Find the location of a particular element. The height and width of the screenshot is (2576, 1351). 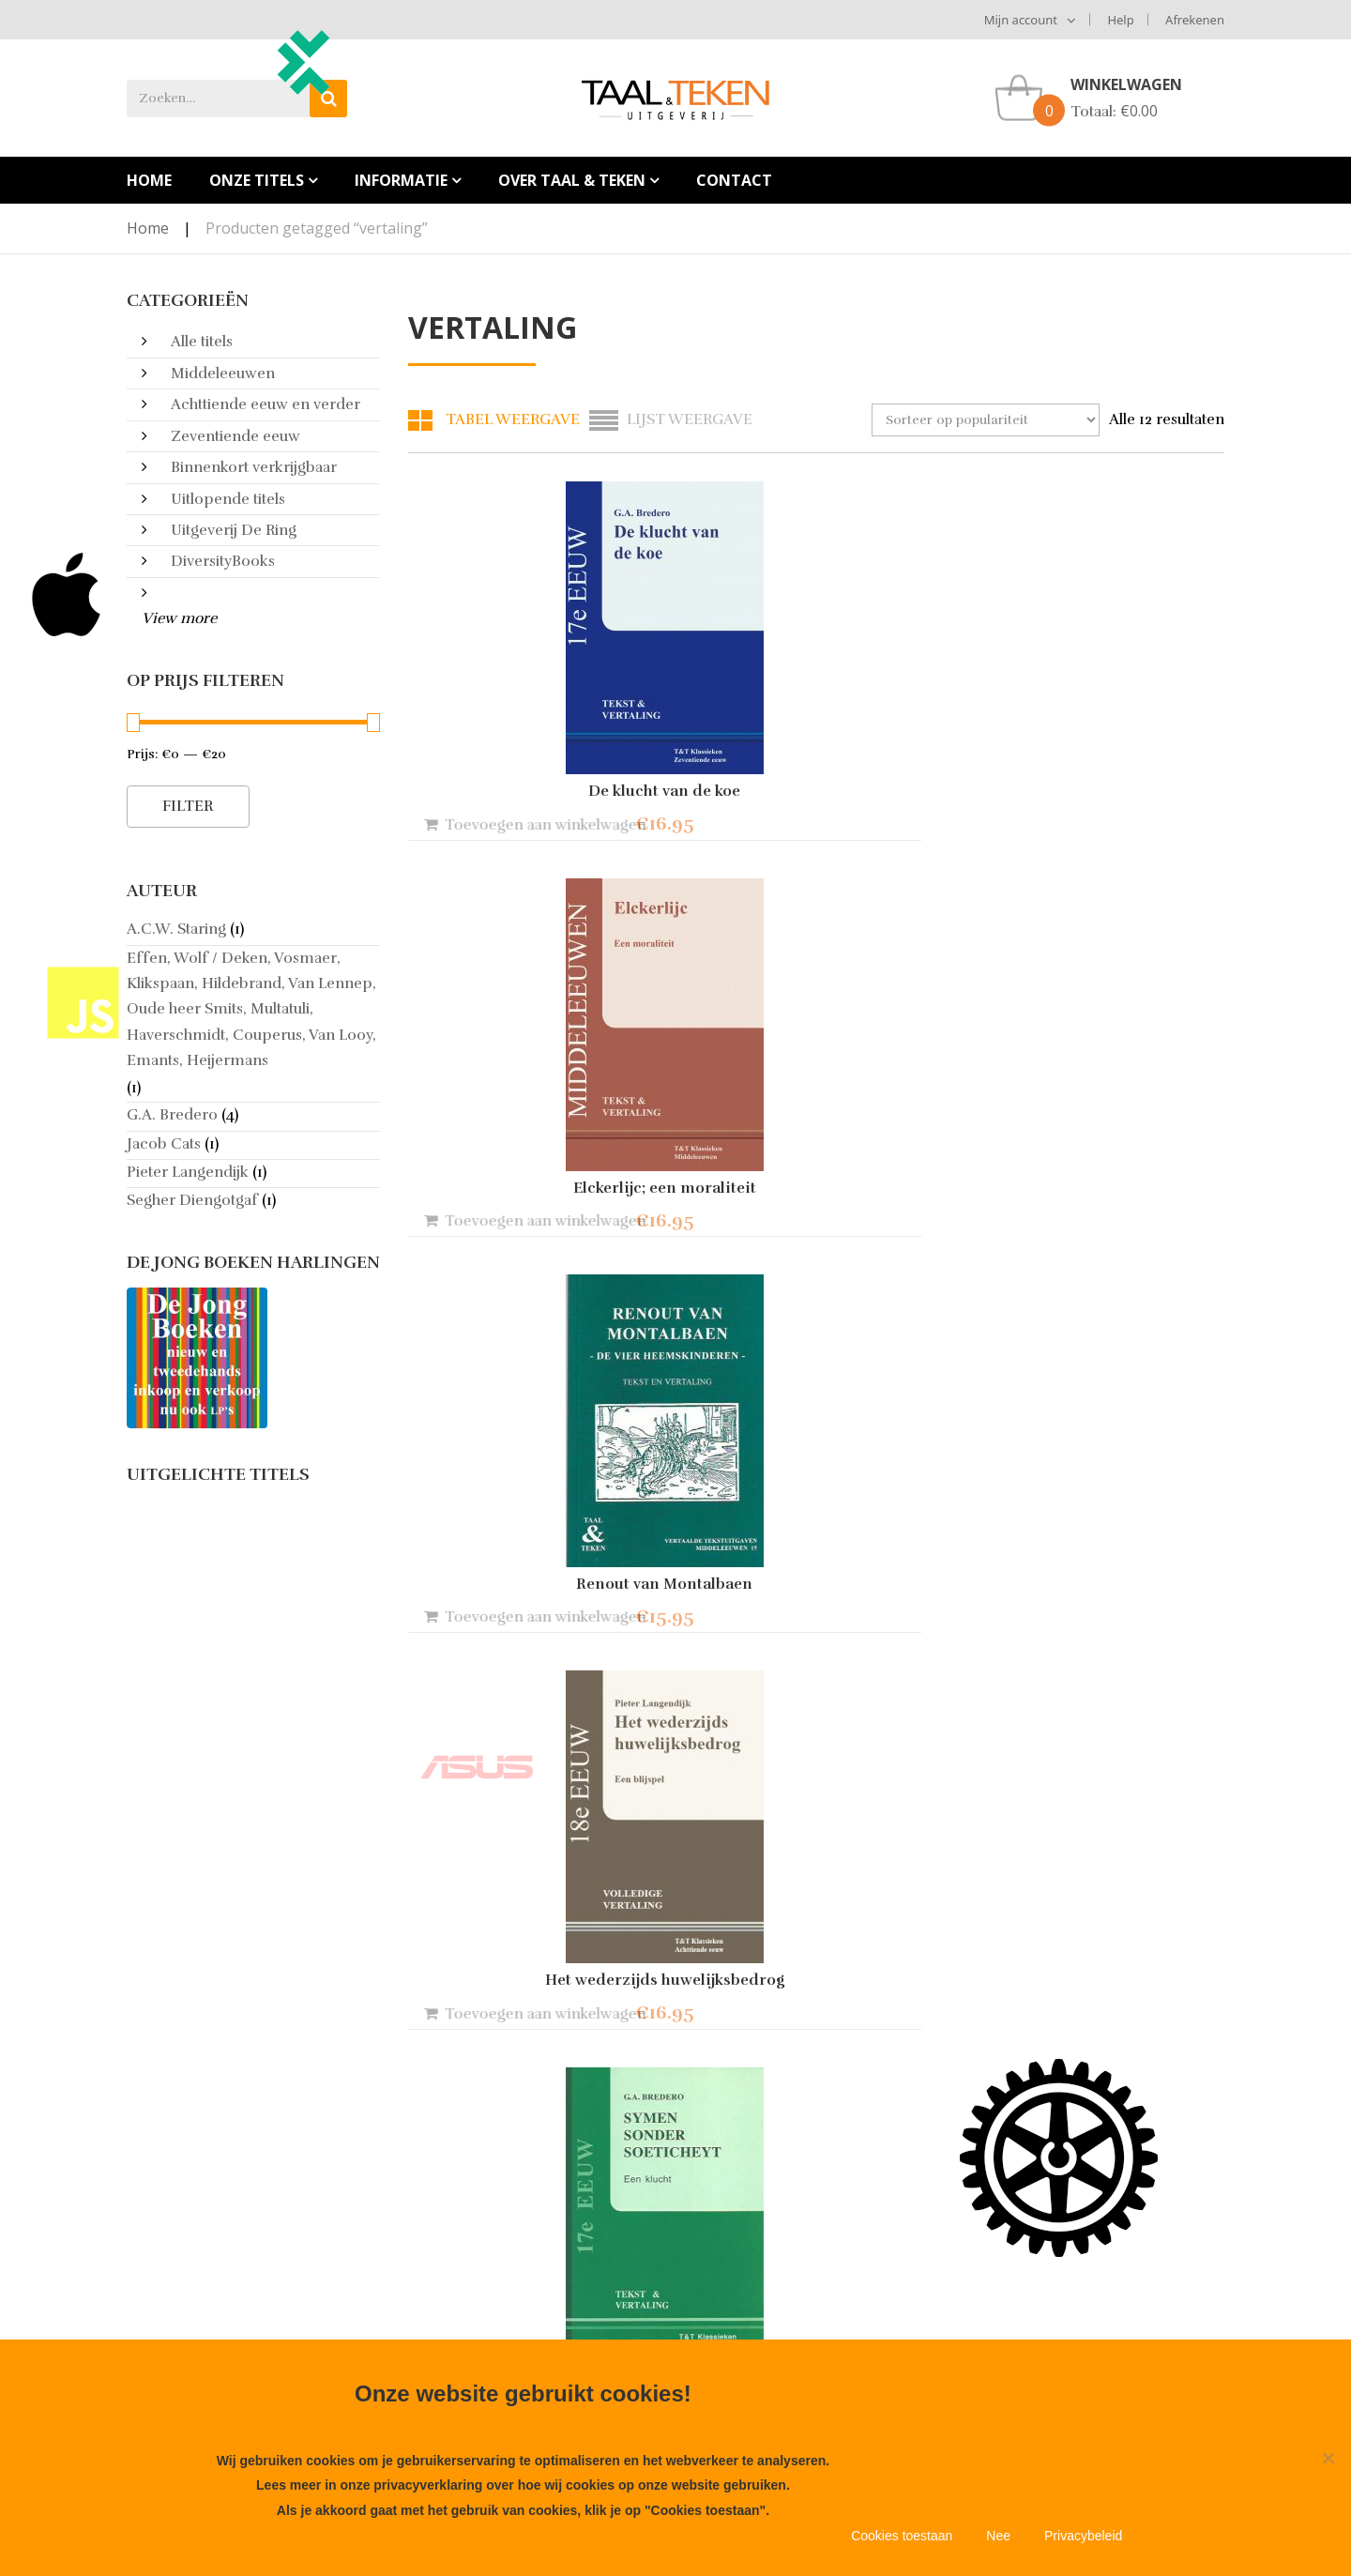

apple brand or product indicator is located at coordinates (66, 594).